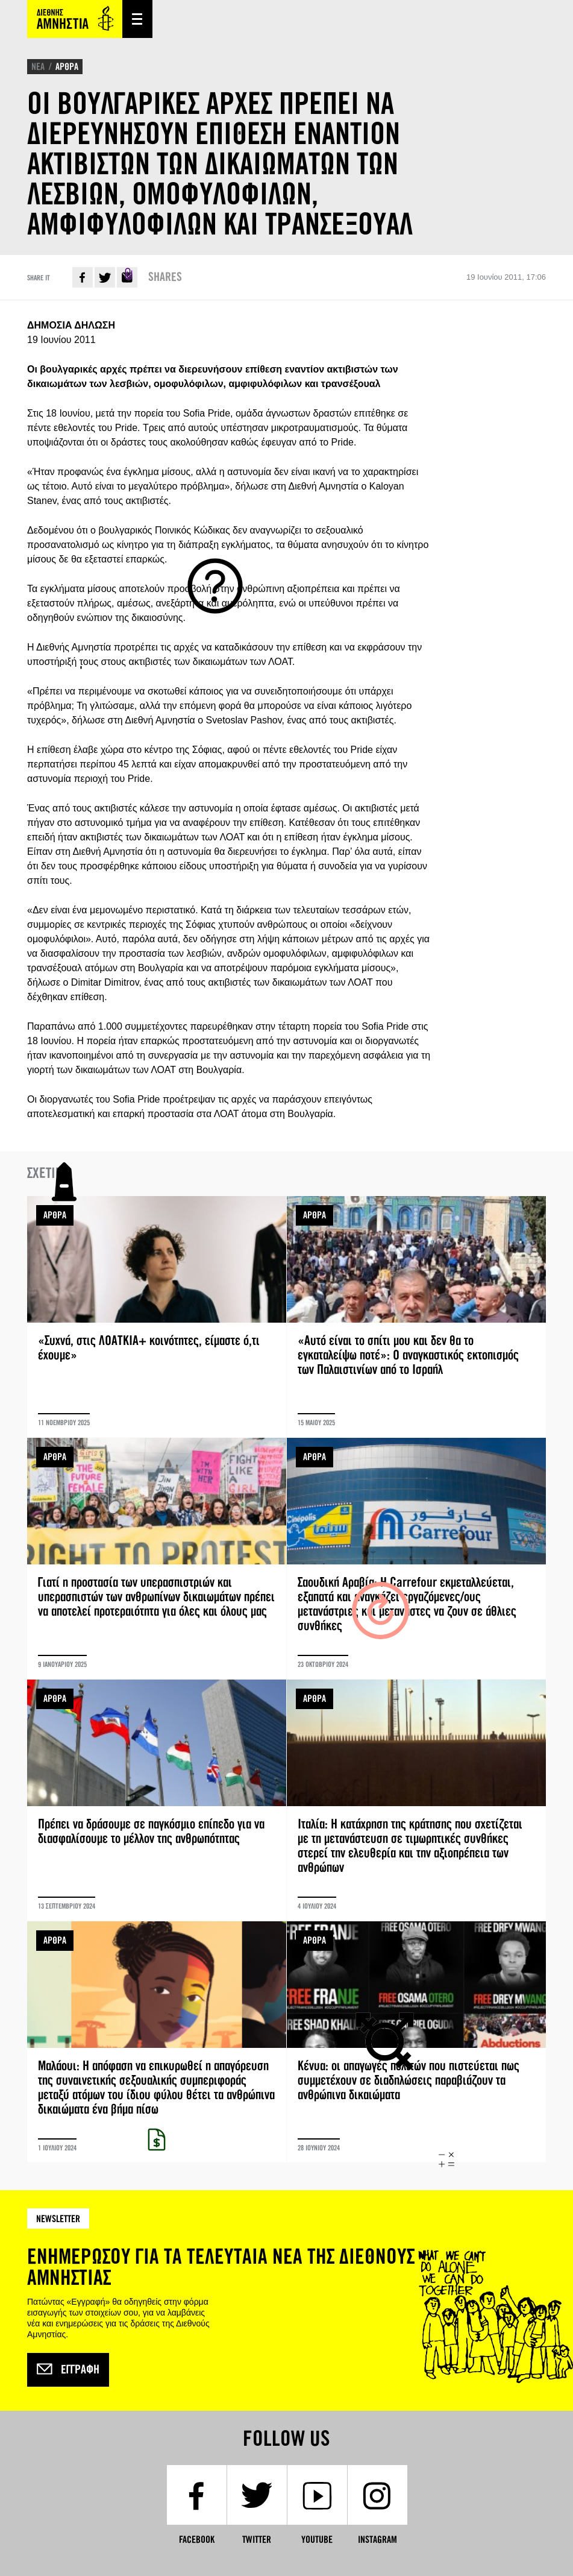 This screenshot has height=2576, width=573. Describe the element at coordinates (446, 2159) in the screenshot. I see `access calculator or math functions` at that location.